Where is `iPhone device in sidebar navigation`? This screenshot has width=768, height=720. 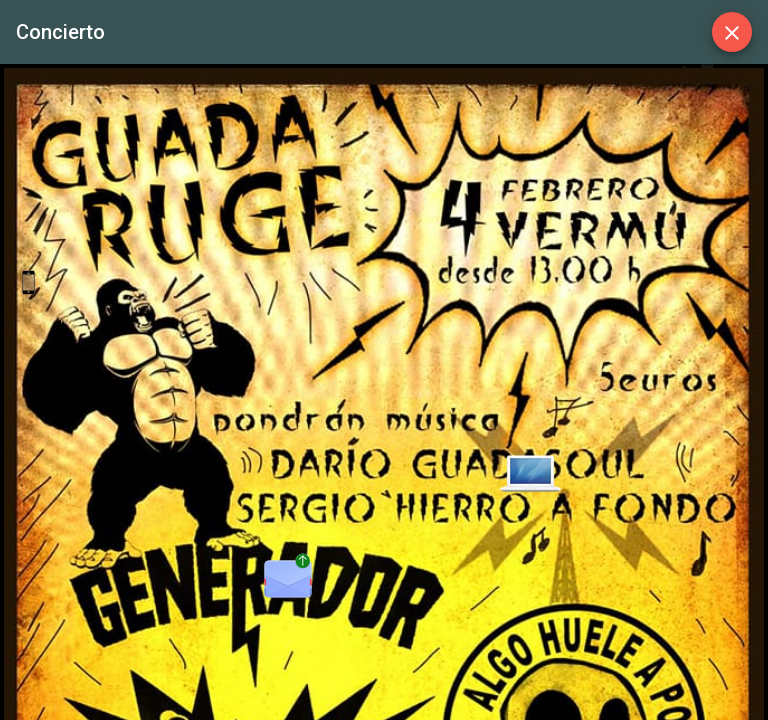 iPhone device in sidebar navigation is located at coordinates (28, 282).